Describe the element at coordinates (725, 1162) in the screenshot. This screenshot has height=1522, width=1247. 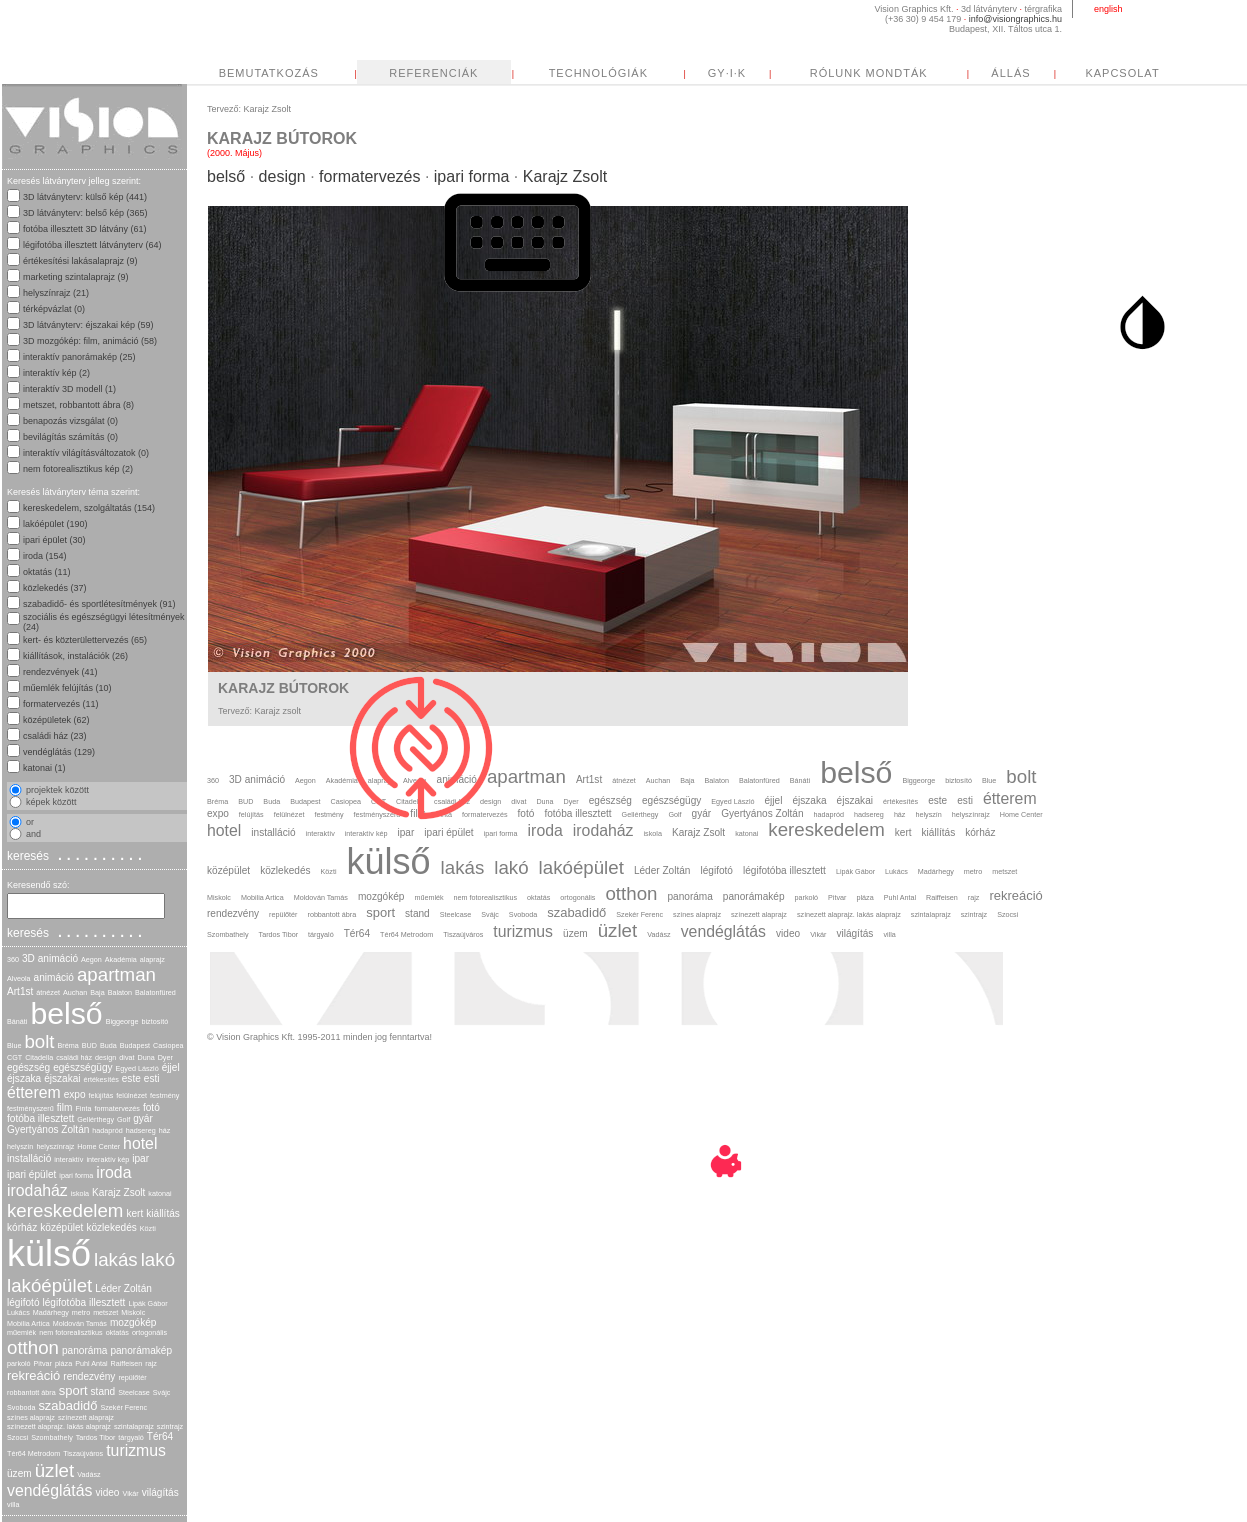
I see `access savings or budget features` at that location.